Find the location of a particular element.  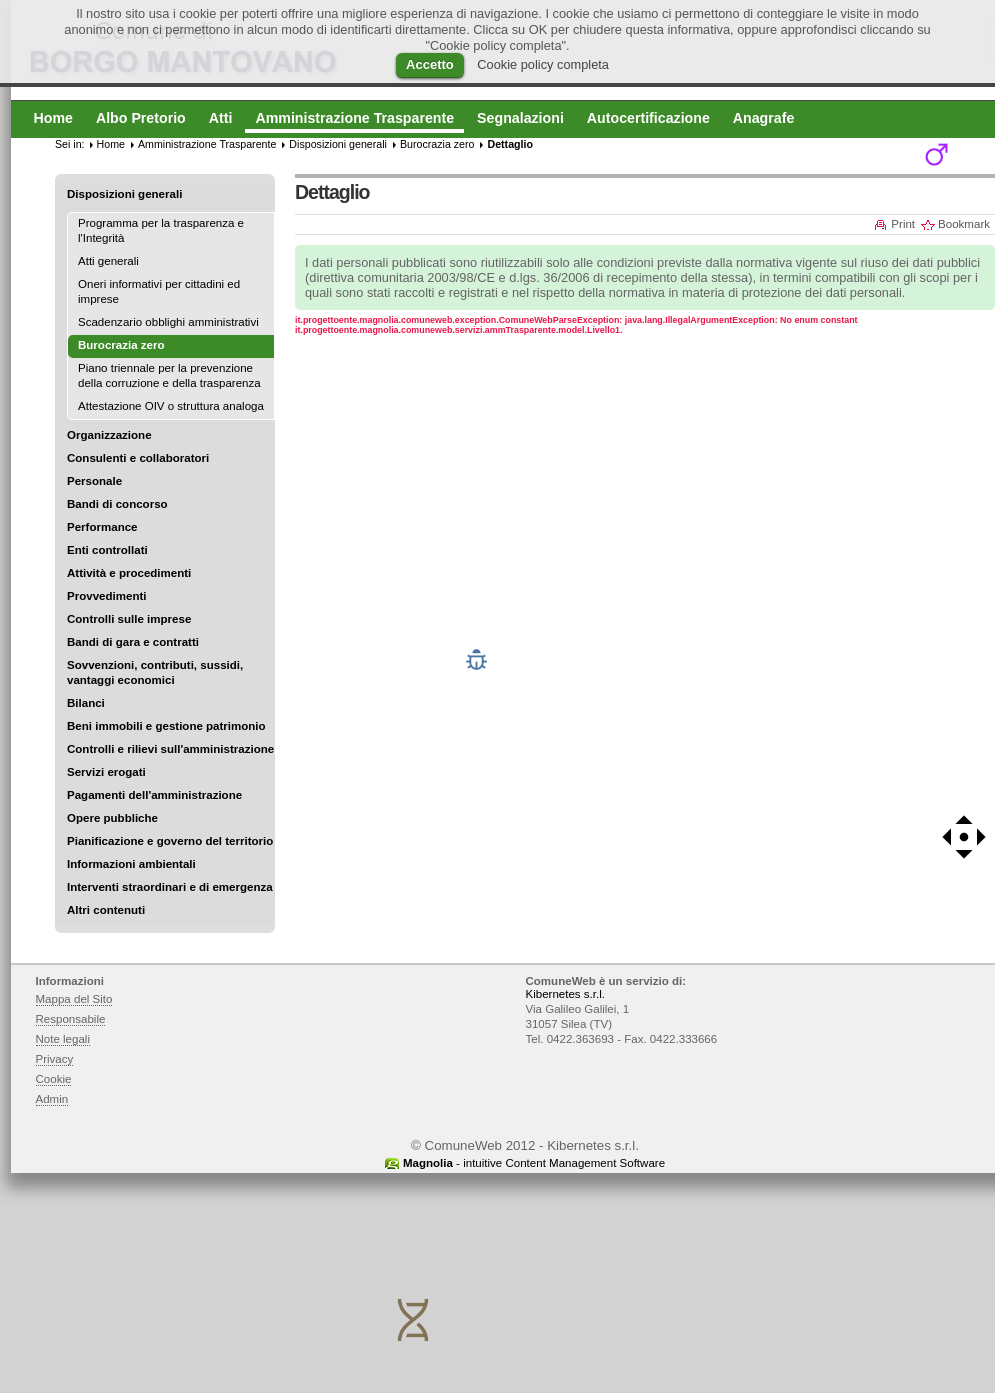

access genetics or DNA-related information is located at coordinates (413, 1320).